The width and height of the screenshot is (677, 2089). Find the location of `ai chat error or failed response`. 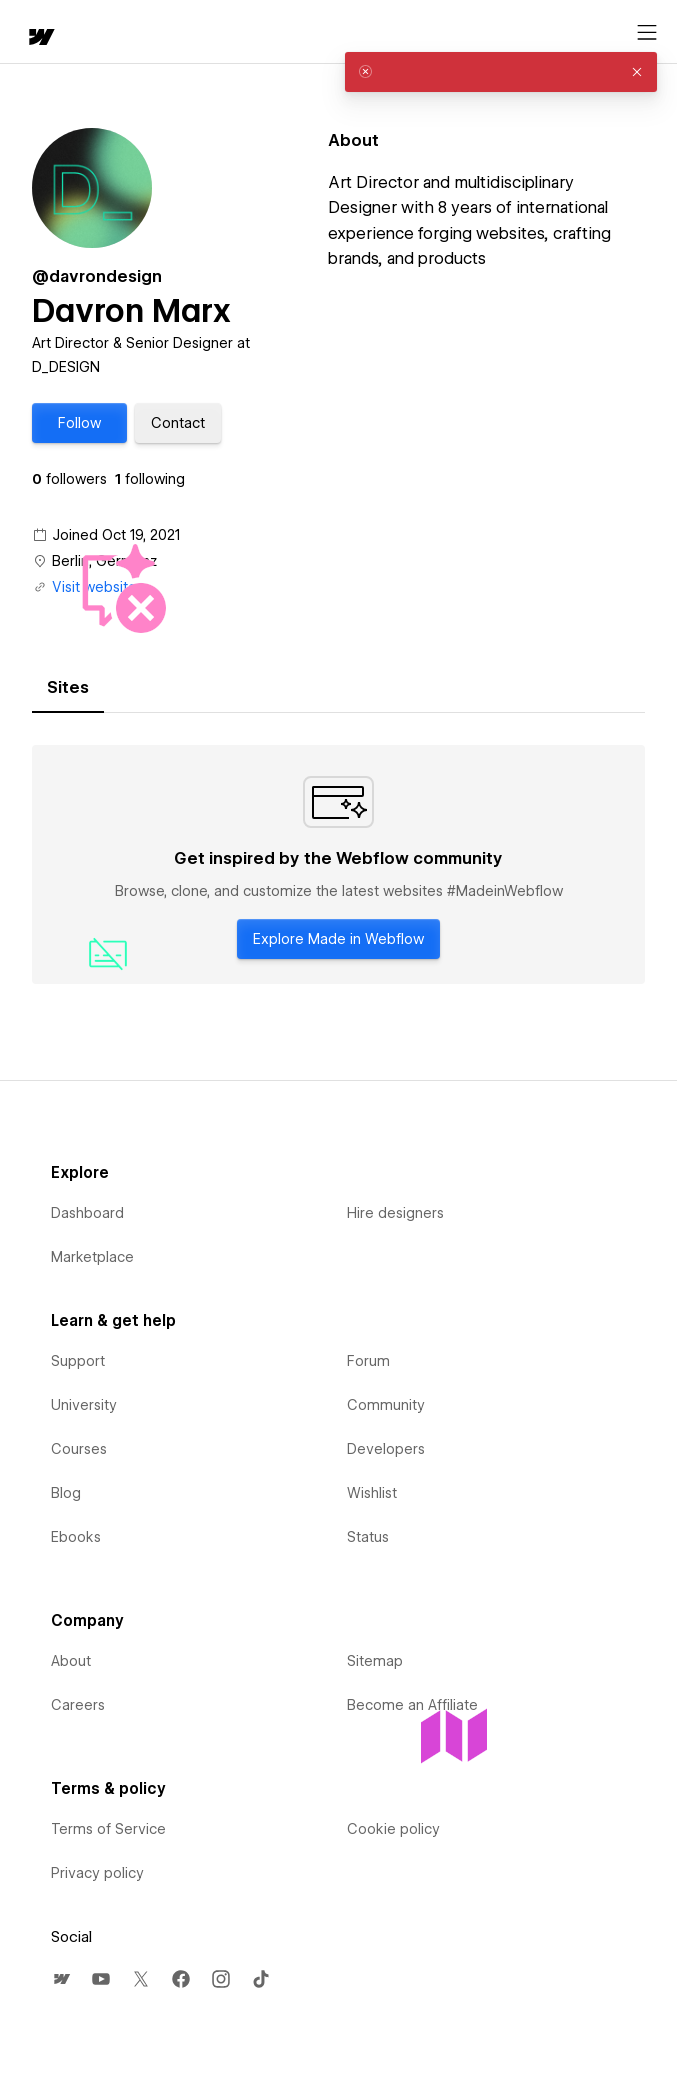

ai chat error or failed response is located at coordinates (121, 588).